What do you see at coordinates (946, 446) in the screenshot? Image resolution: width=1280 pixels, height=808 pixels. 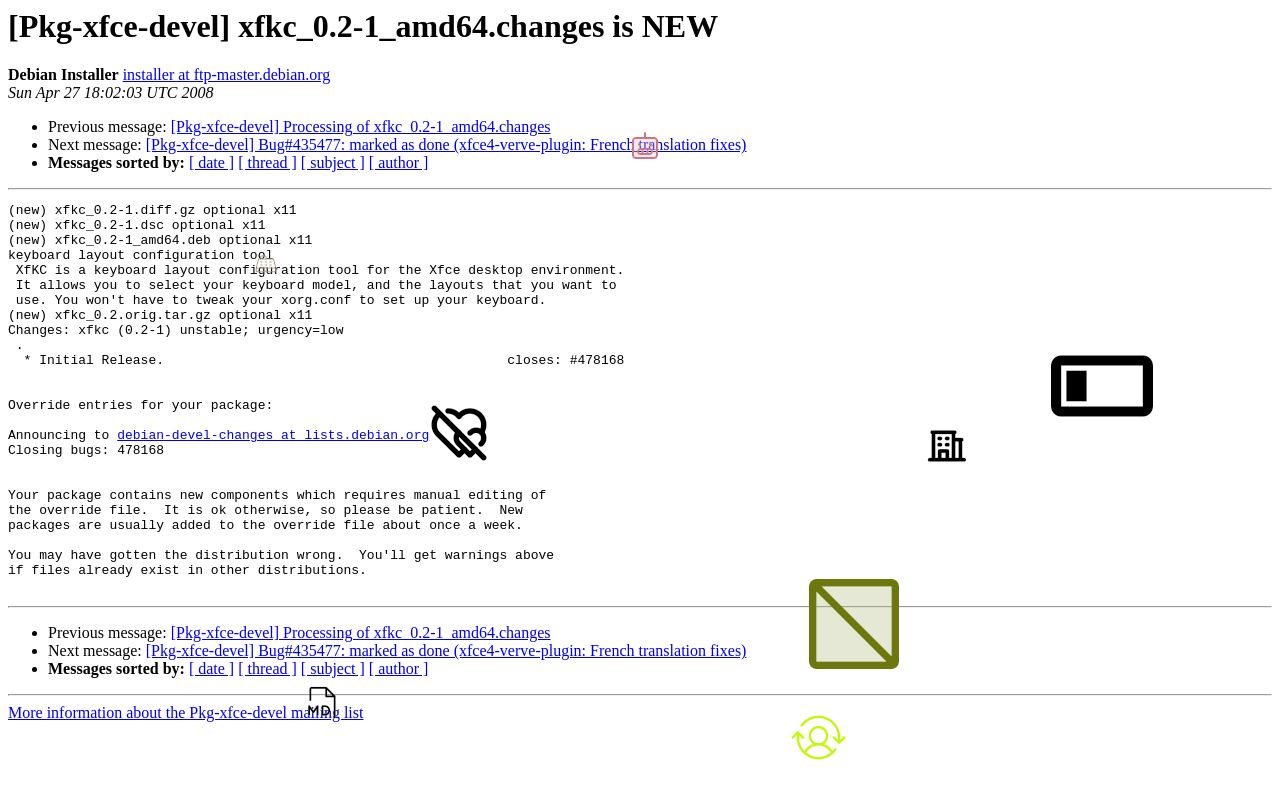 I see `view office or workplace location` at bounding box center [946, 446].